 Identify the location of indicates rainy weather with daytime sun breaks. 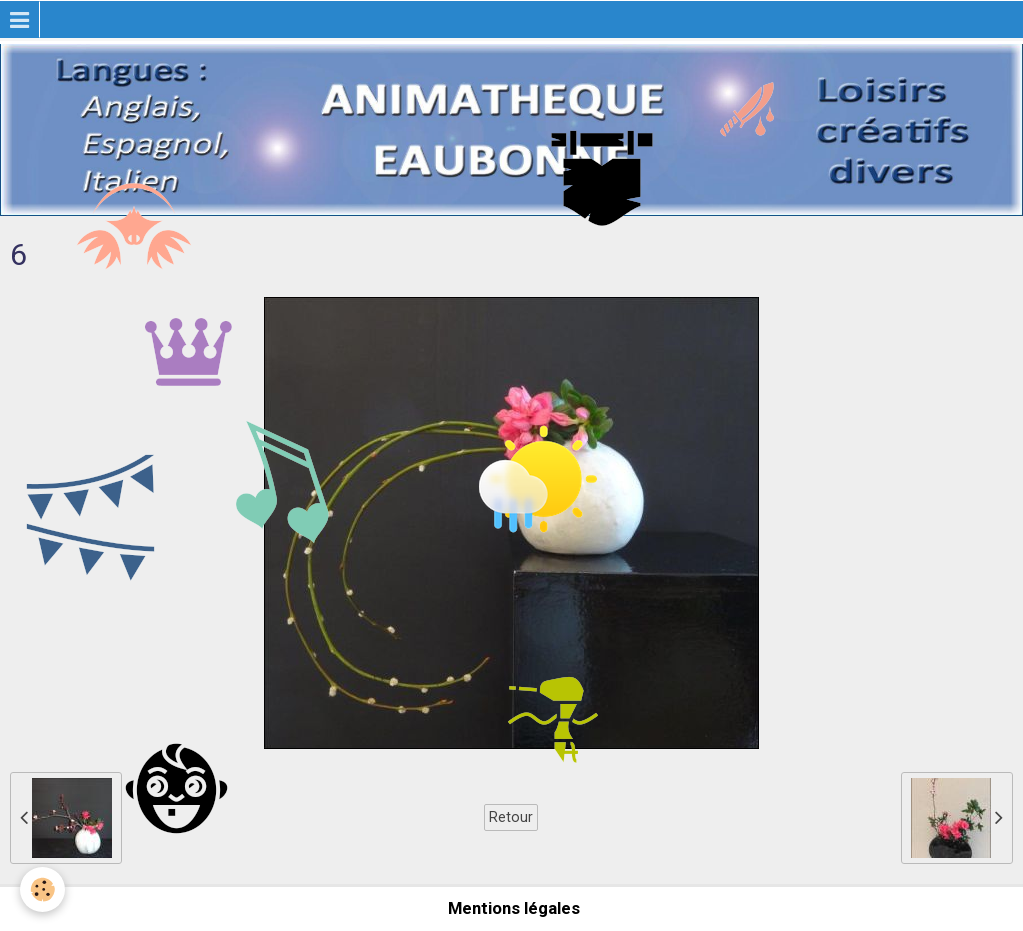
(538, 479).